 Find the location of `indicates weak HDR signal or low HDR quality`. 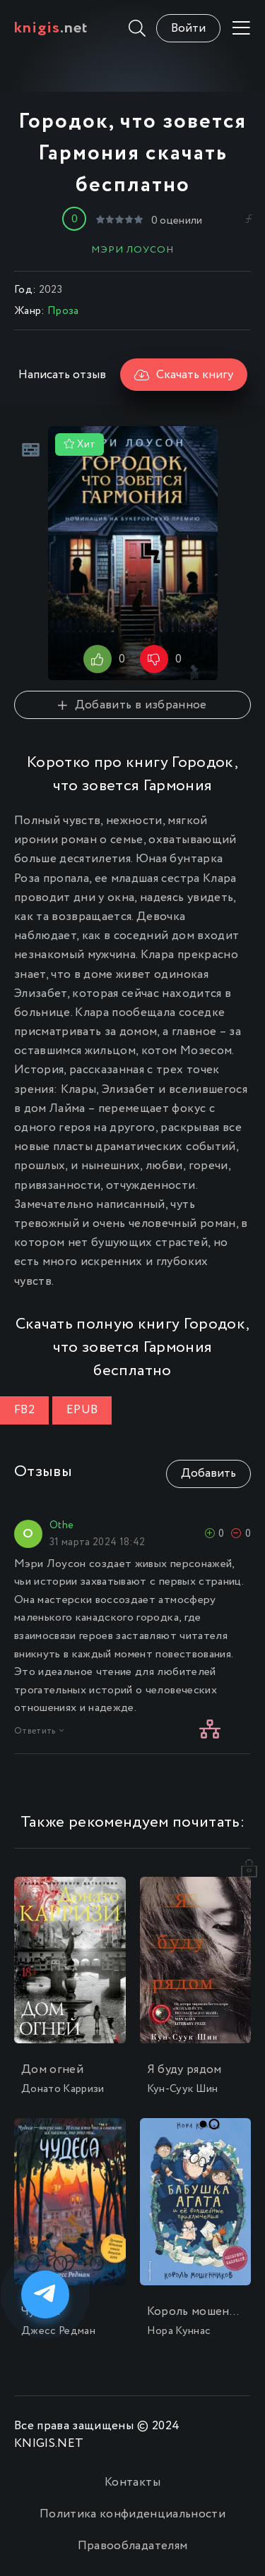

indicates weak HDR signal or low HDR quality is located at coordinates (209, 2124).